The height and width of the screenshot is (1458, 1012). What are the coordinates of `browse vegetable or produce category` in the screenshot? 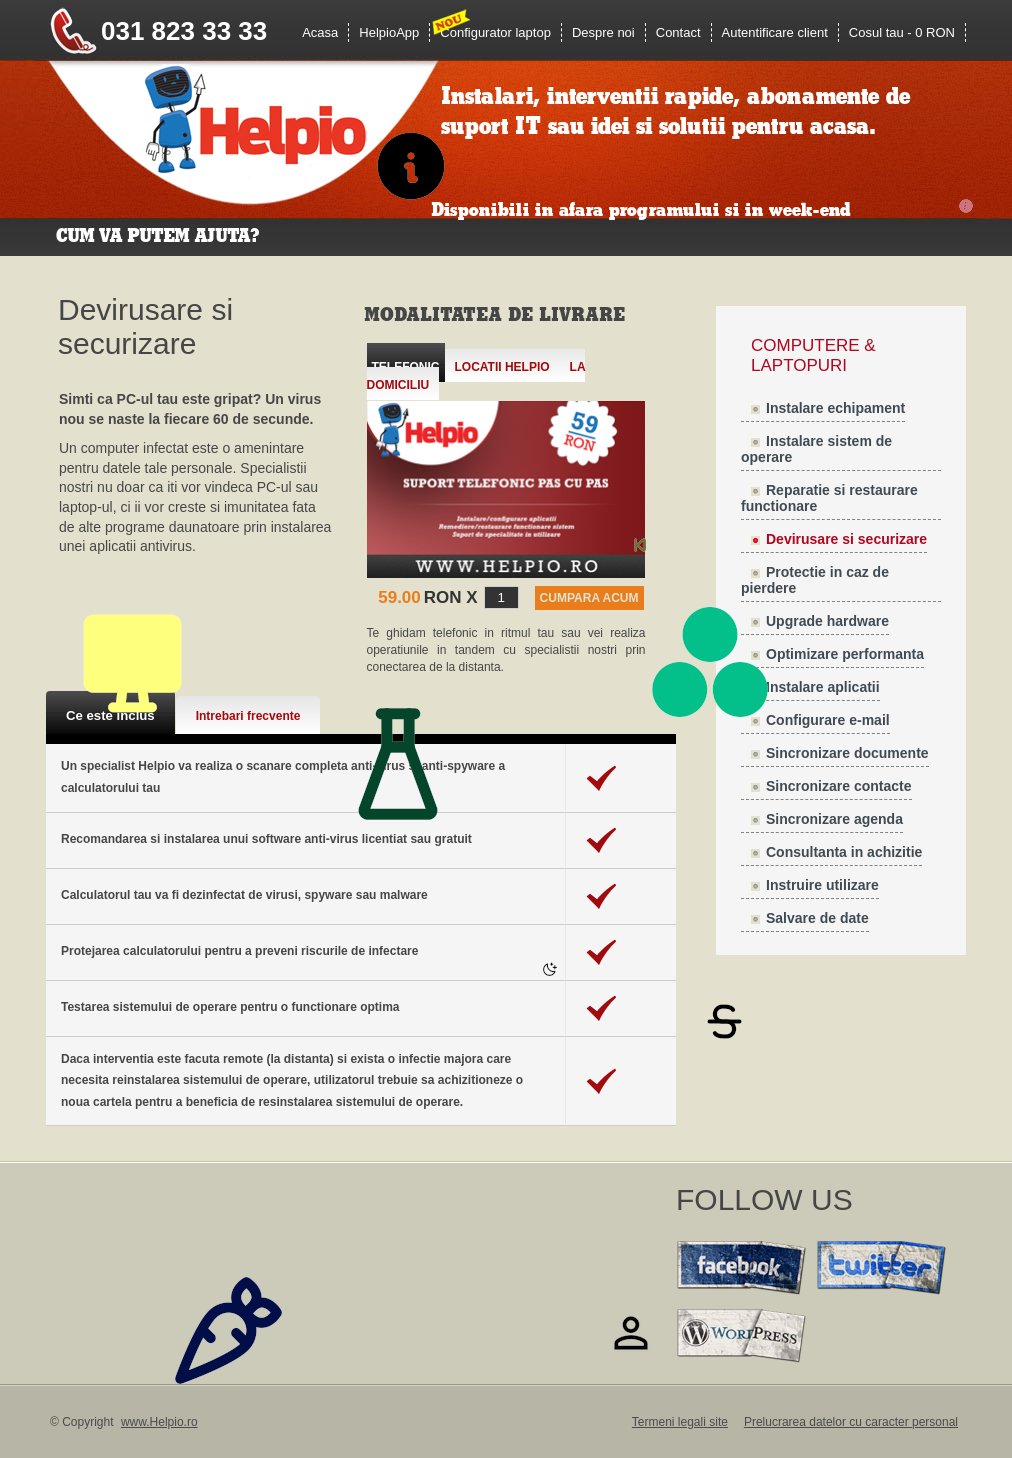 It's located at (226, 1333).